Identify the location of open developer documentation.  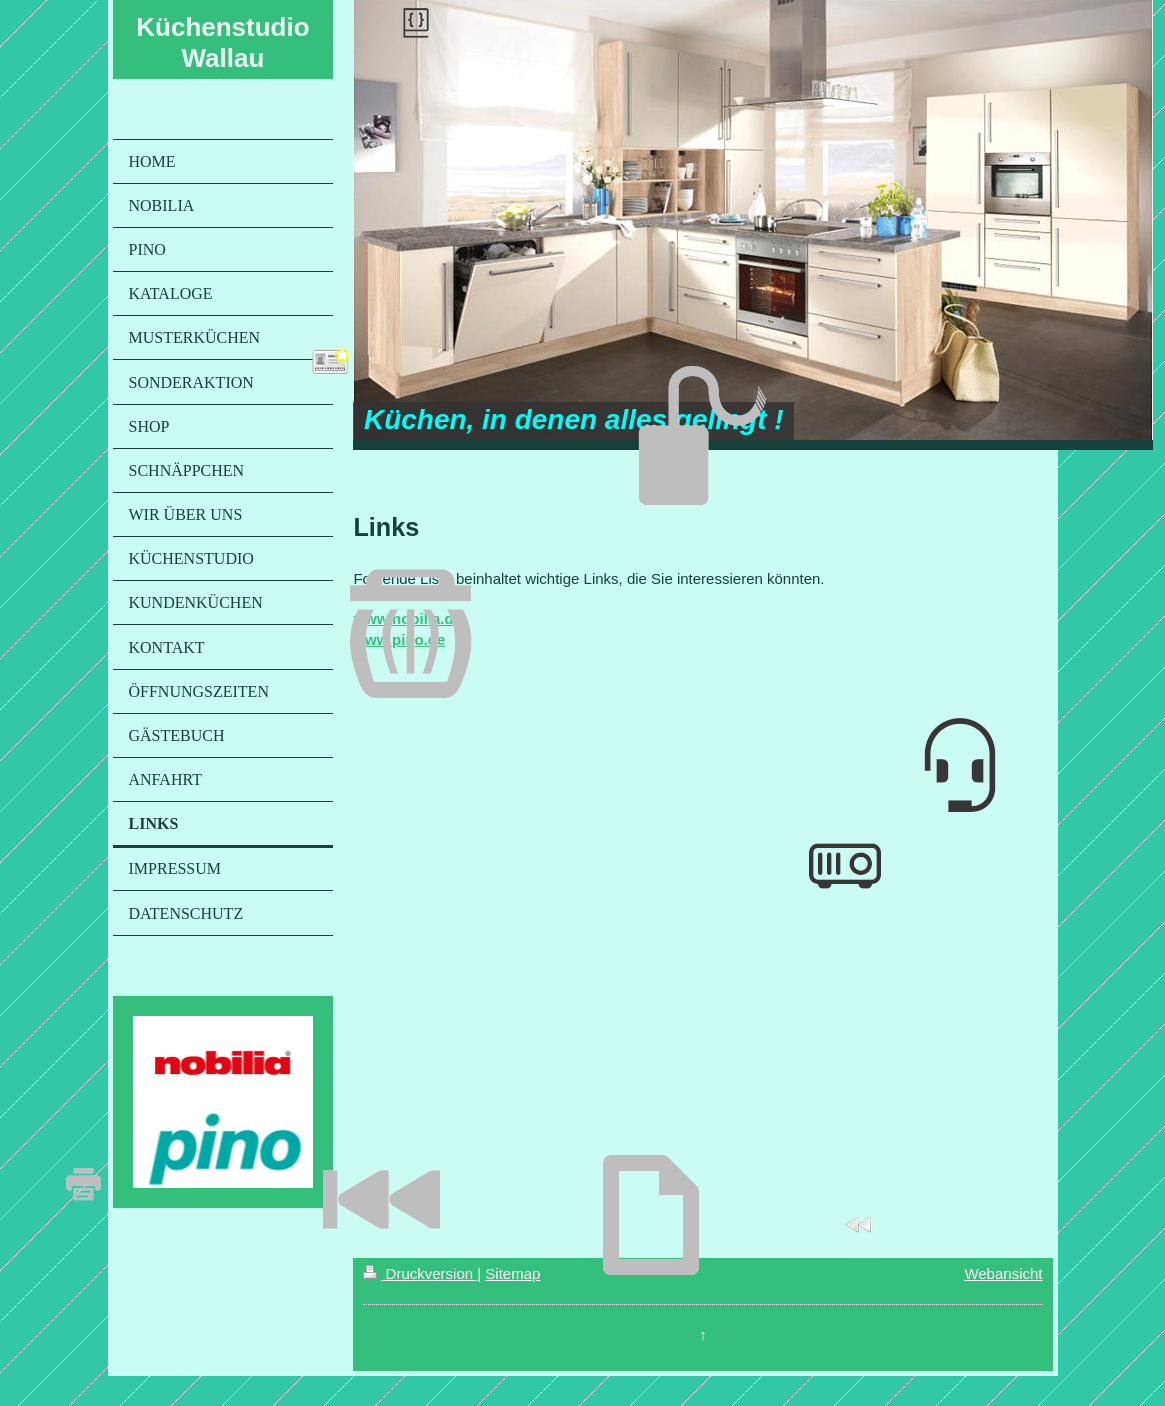
(416, 23).